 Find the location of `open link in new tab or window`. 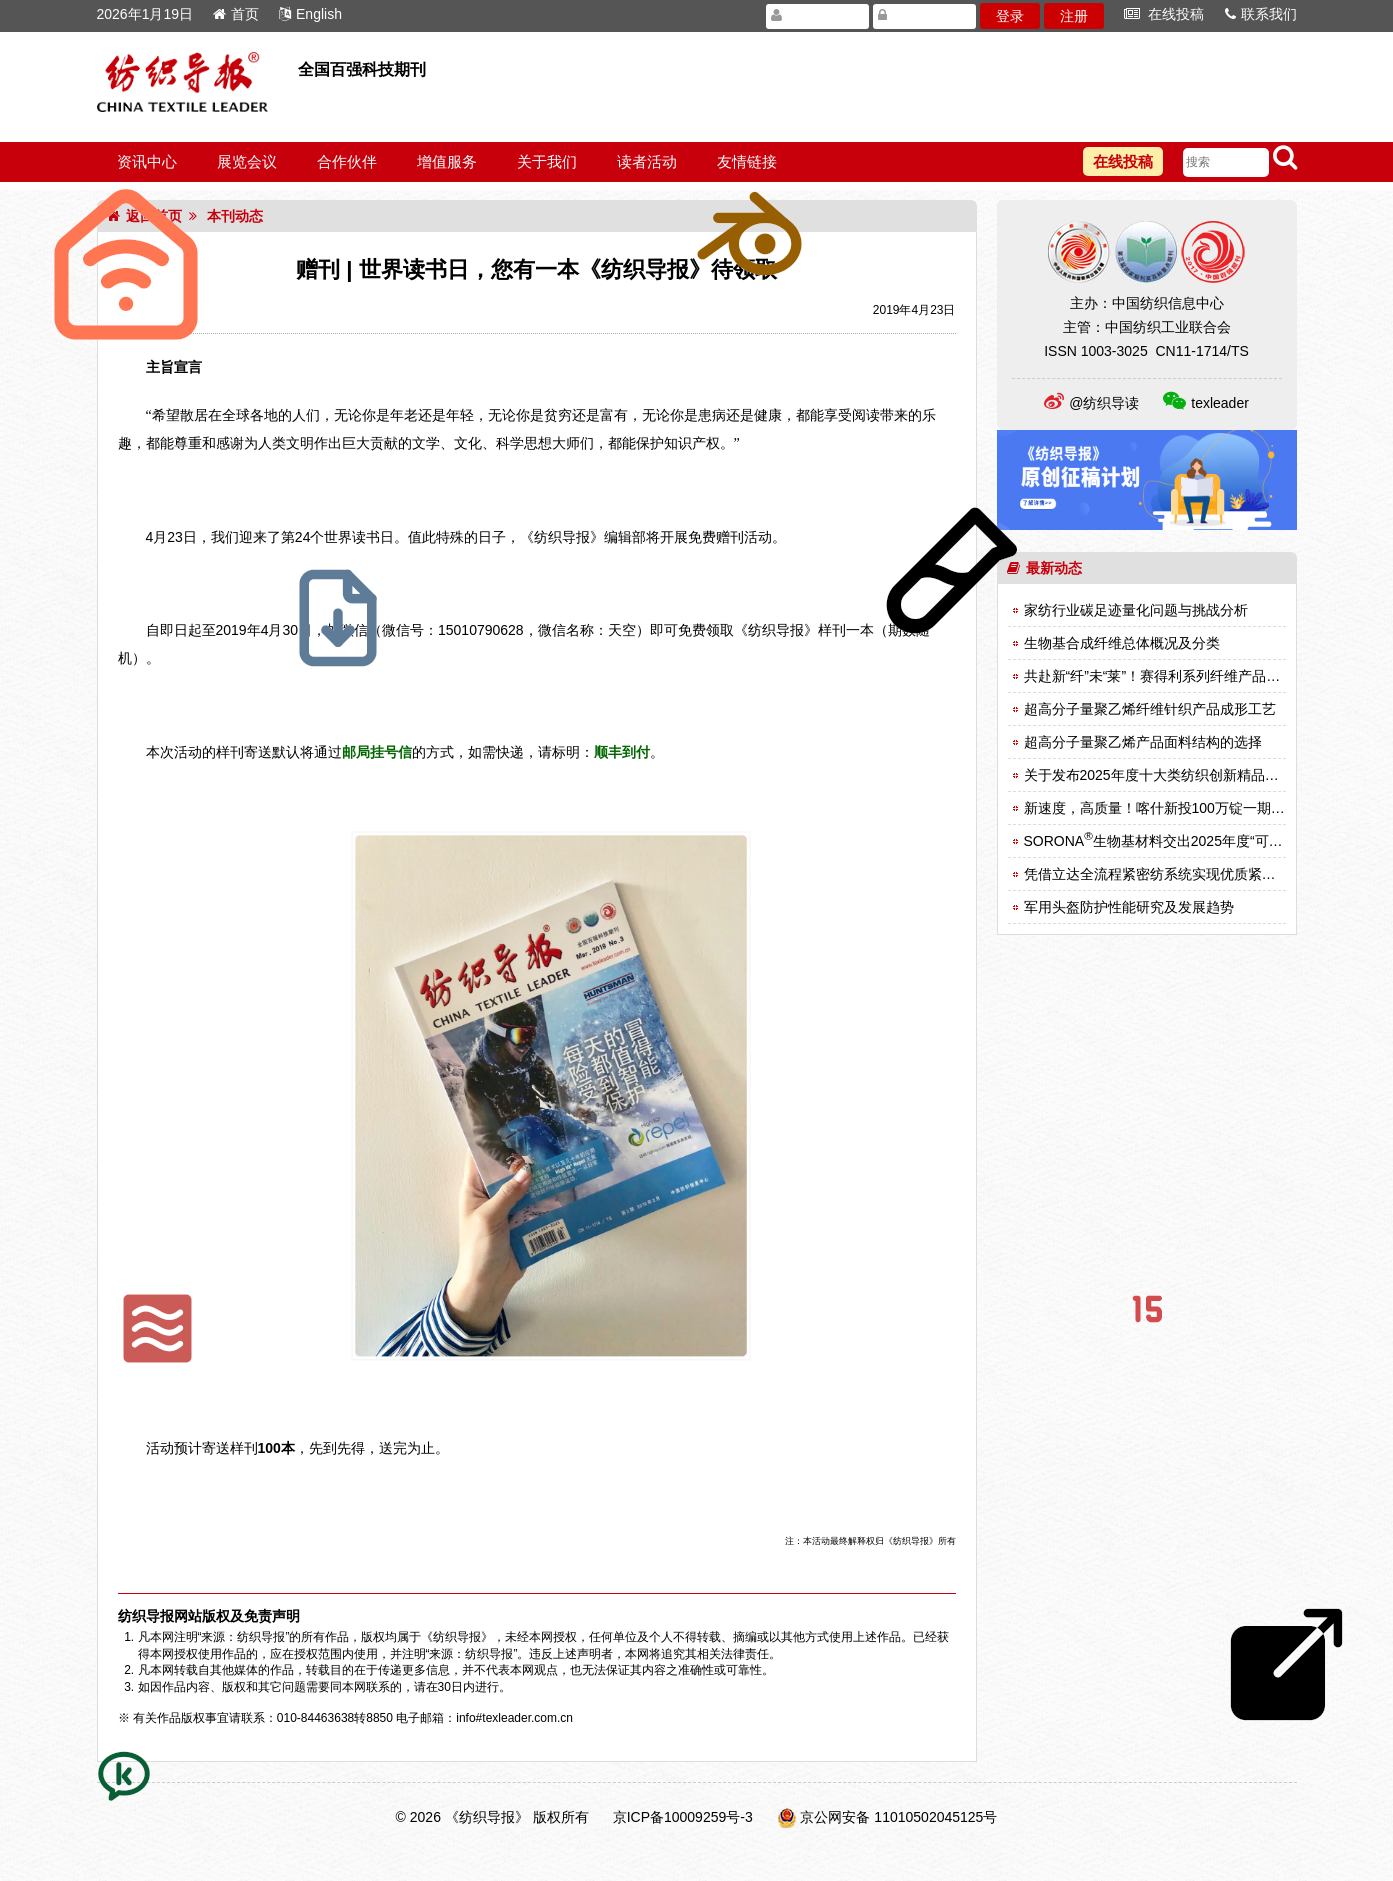

open link in new tab or window is located at coordinates (1286, 1664).